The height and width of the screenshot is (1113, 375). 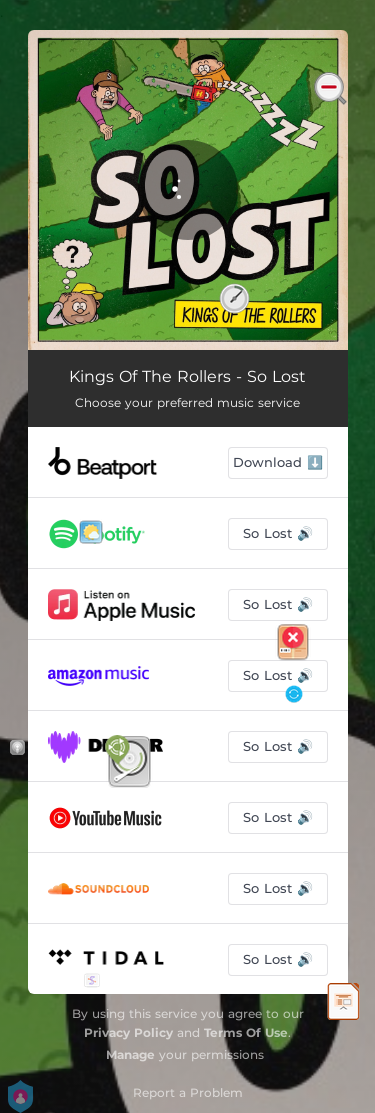 I want to click on open a libreoffice impress presentation file, so click(x=343, y=1001).